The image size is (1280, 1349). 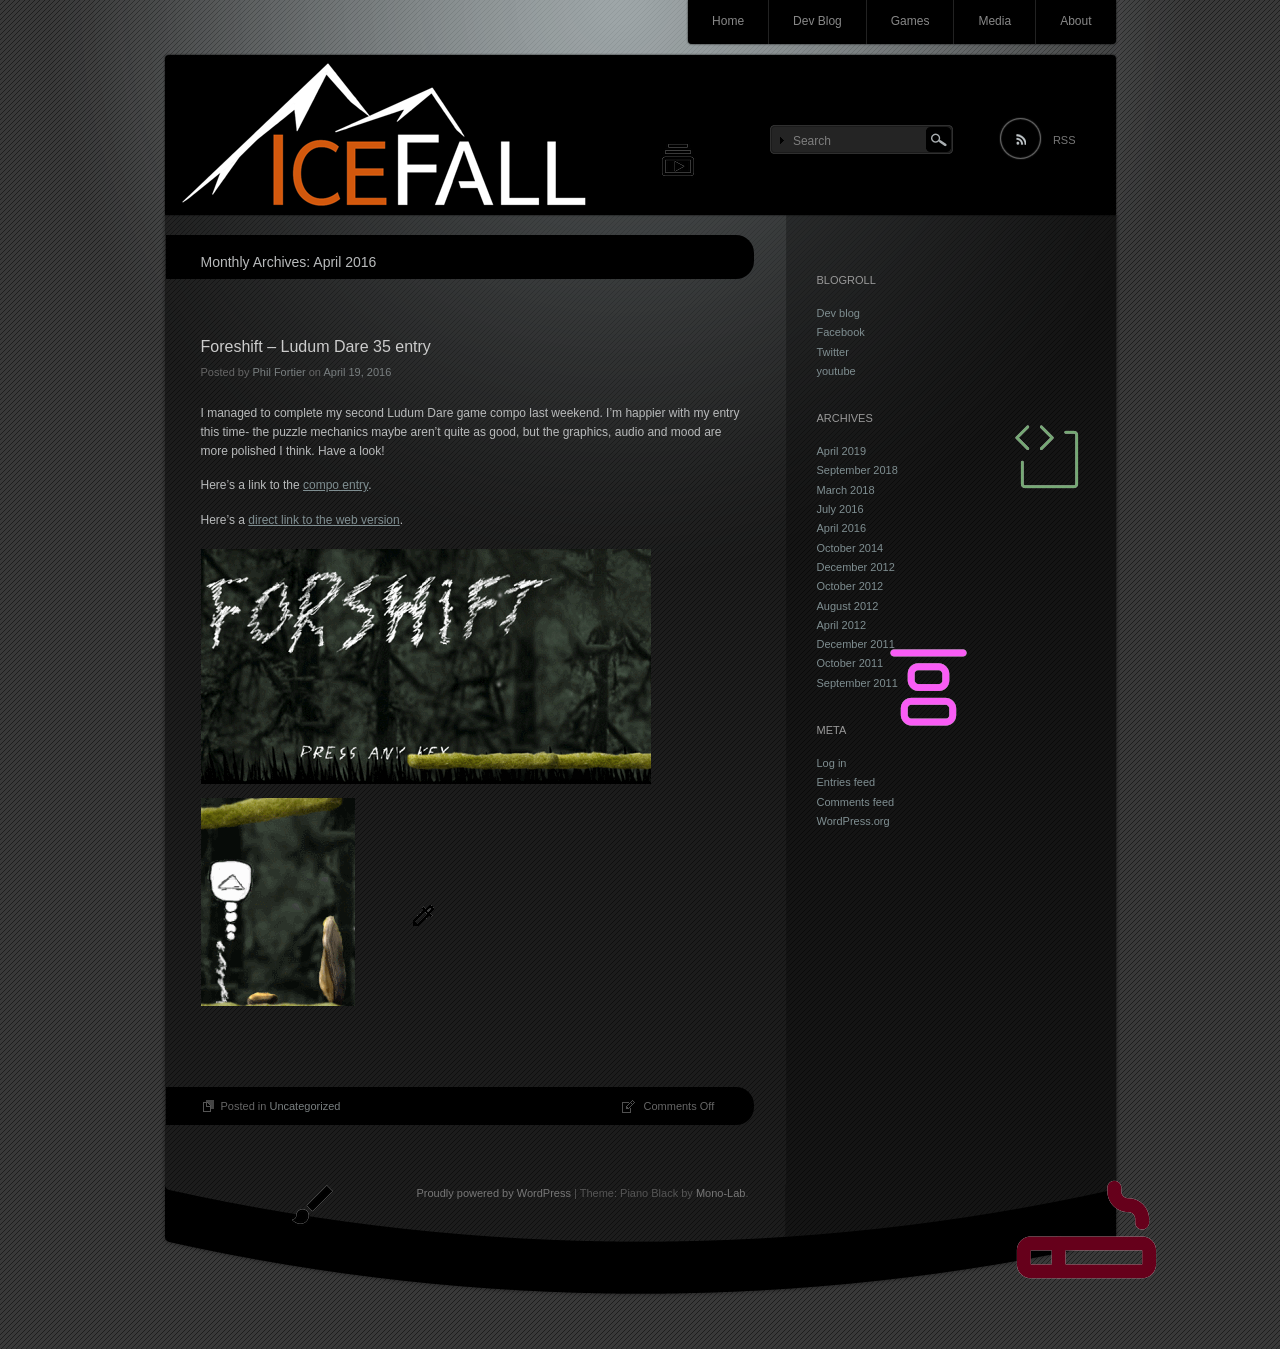 What do you see at coordinates (678, 160) in the screenshot?
I see `view your subscriptions` at bounding box center [678, 160].